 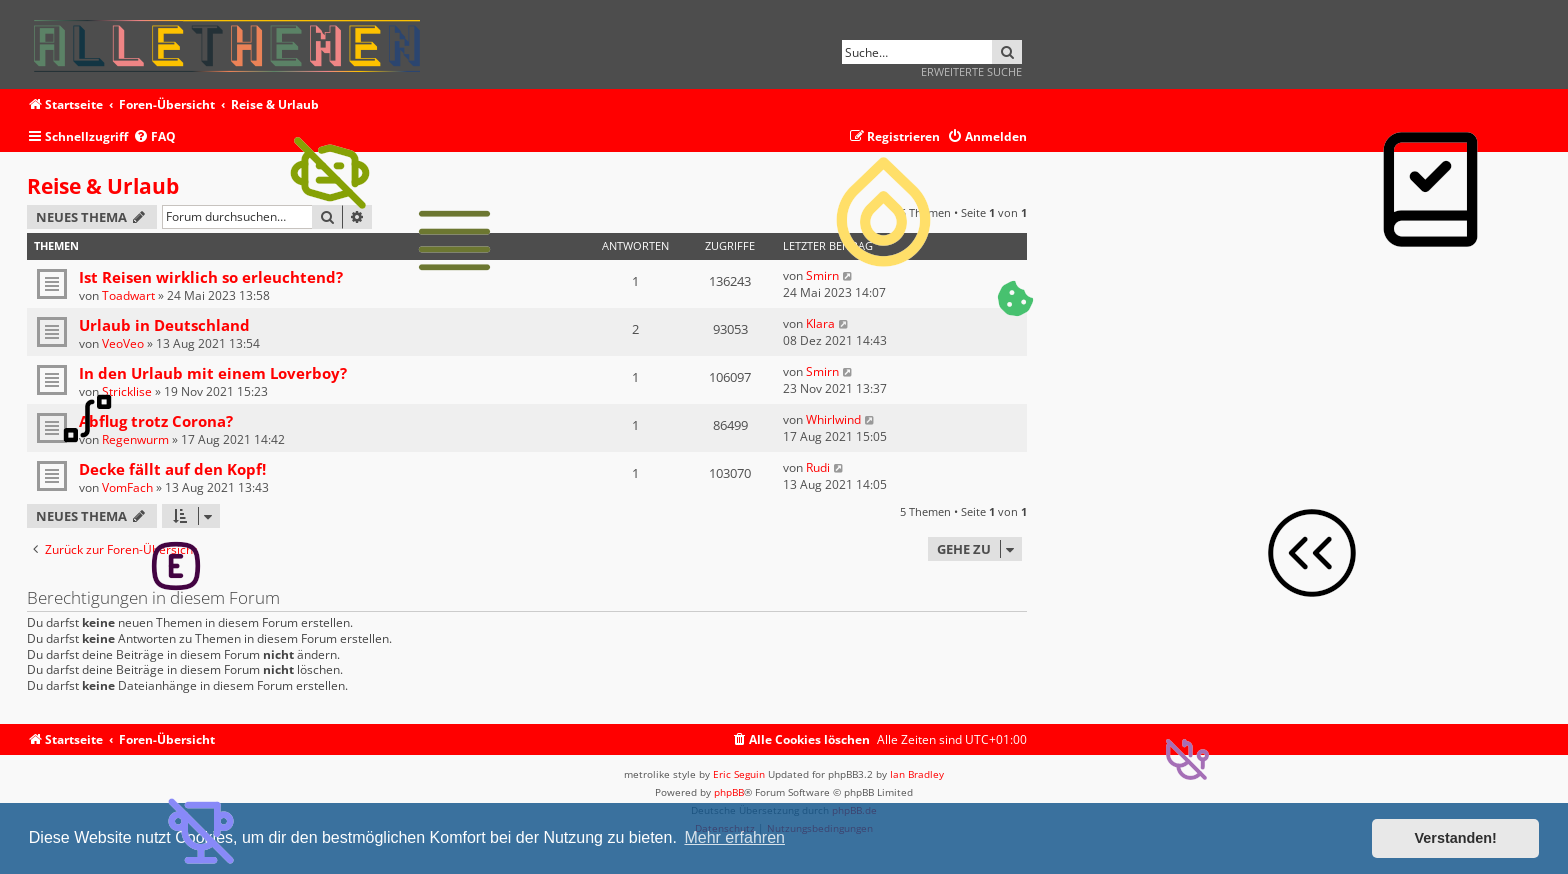 What do you see at coordinates (454, 240) in the screenshot?
I see `open navigation menu` at bounding box center [454, 240].